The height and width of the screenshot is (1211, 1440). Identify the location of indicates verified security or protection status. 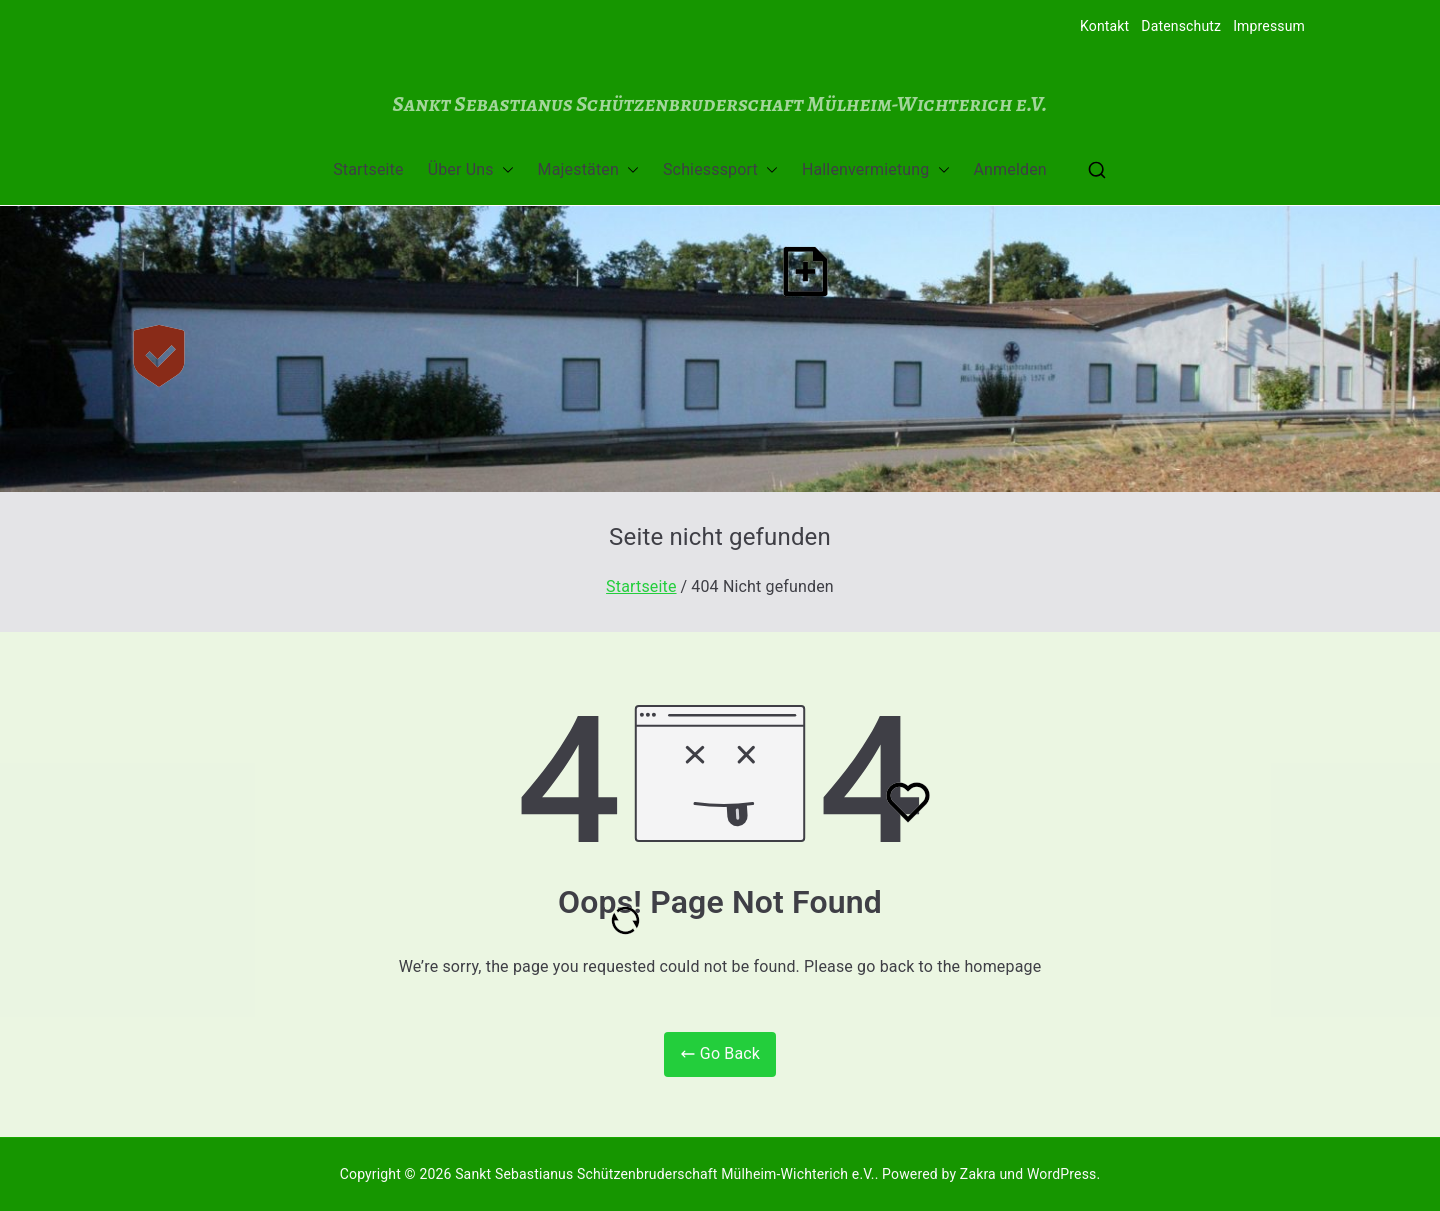
(159, 356).